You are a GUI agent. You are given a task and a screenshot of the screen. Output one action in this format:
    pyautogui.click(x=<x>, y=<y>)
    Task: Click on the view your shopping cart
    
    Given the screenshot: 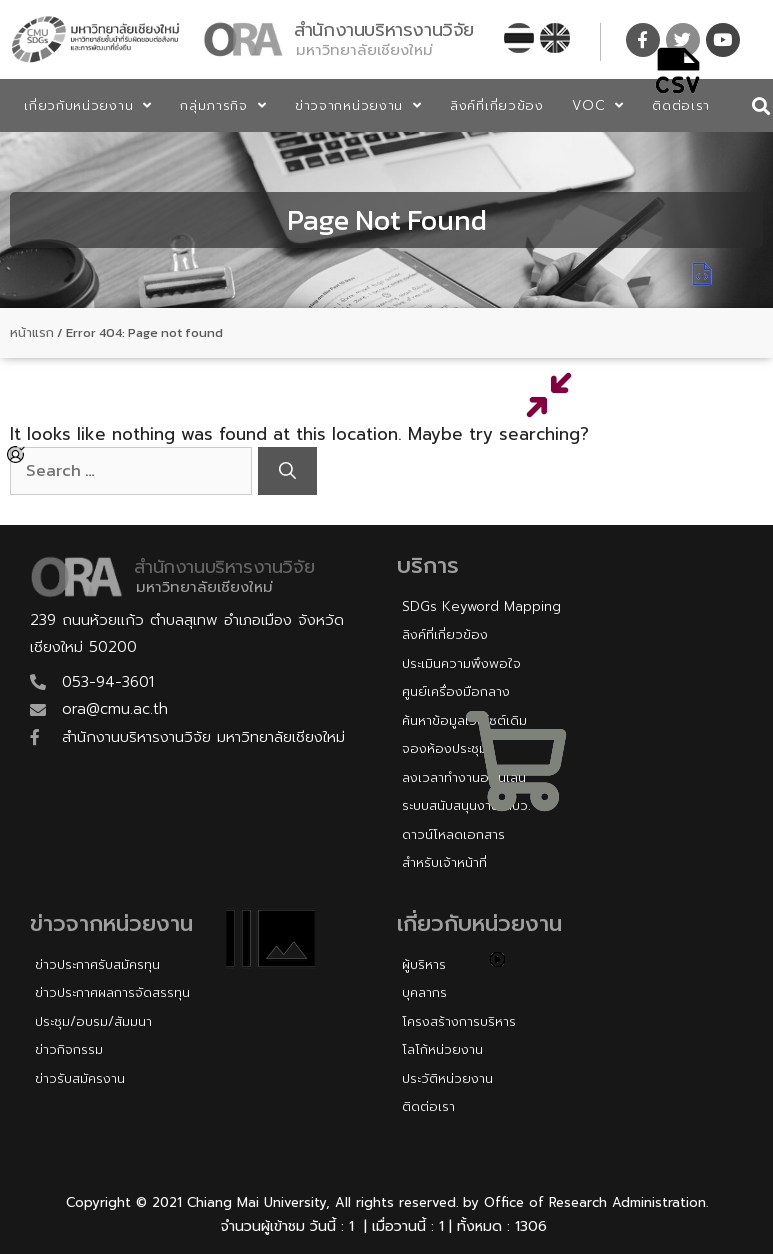 What is the action you would take?
    pyautogui.click(x=518, y=763)
    